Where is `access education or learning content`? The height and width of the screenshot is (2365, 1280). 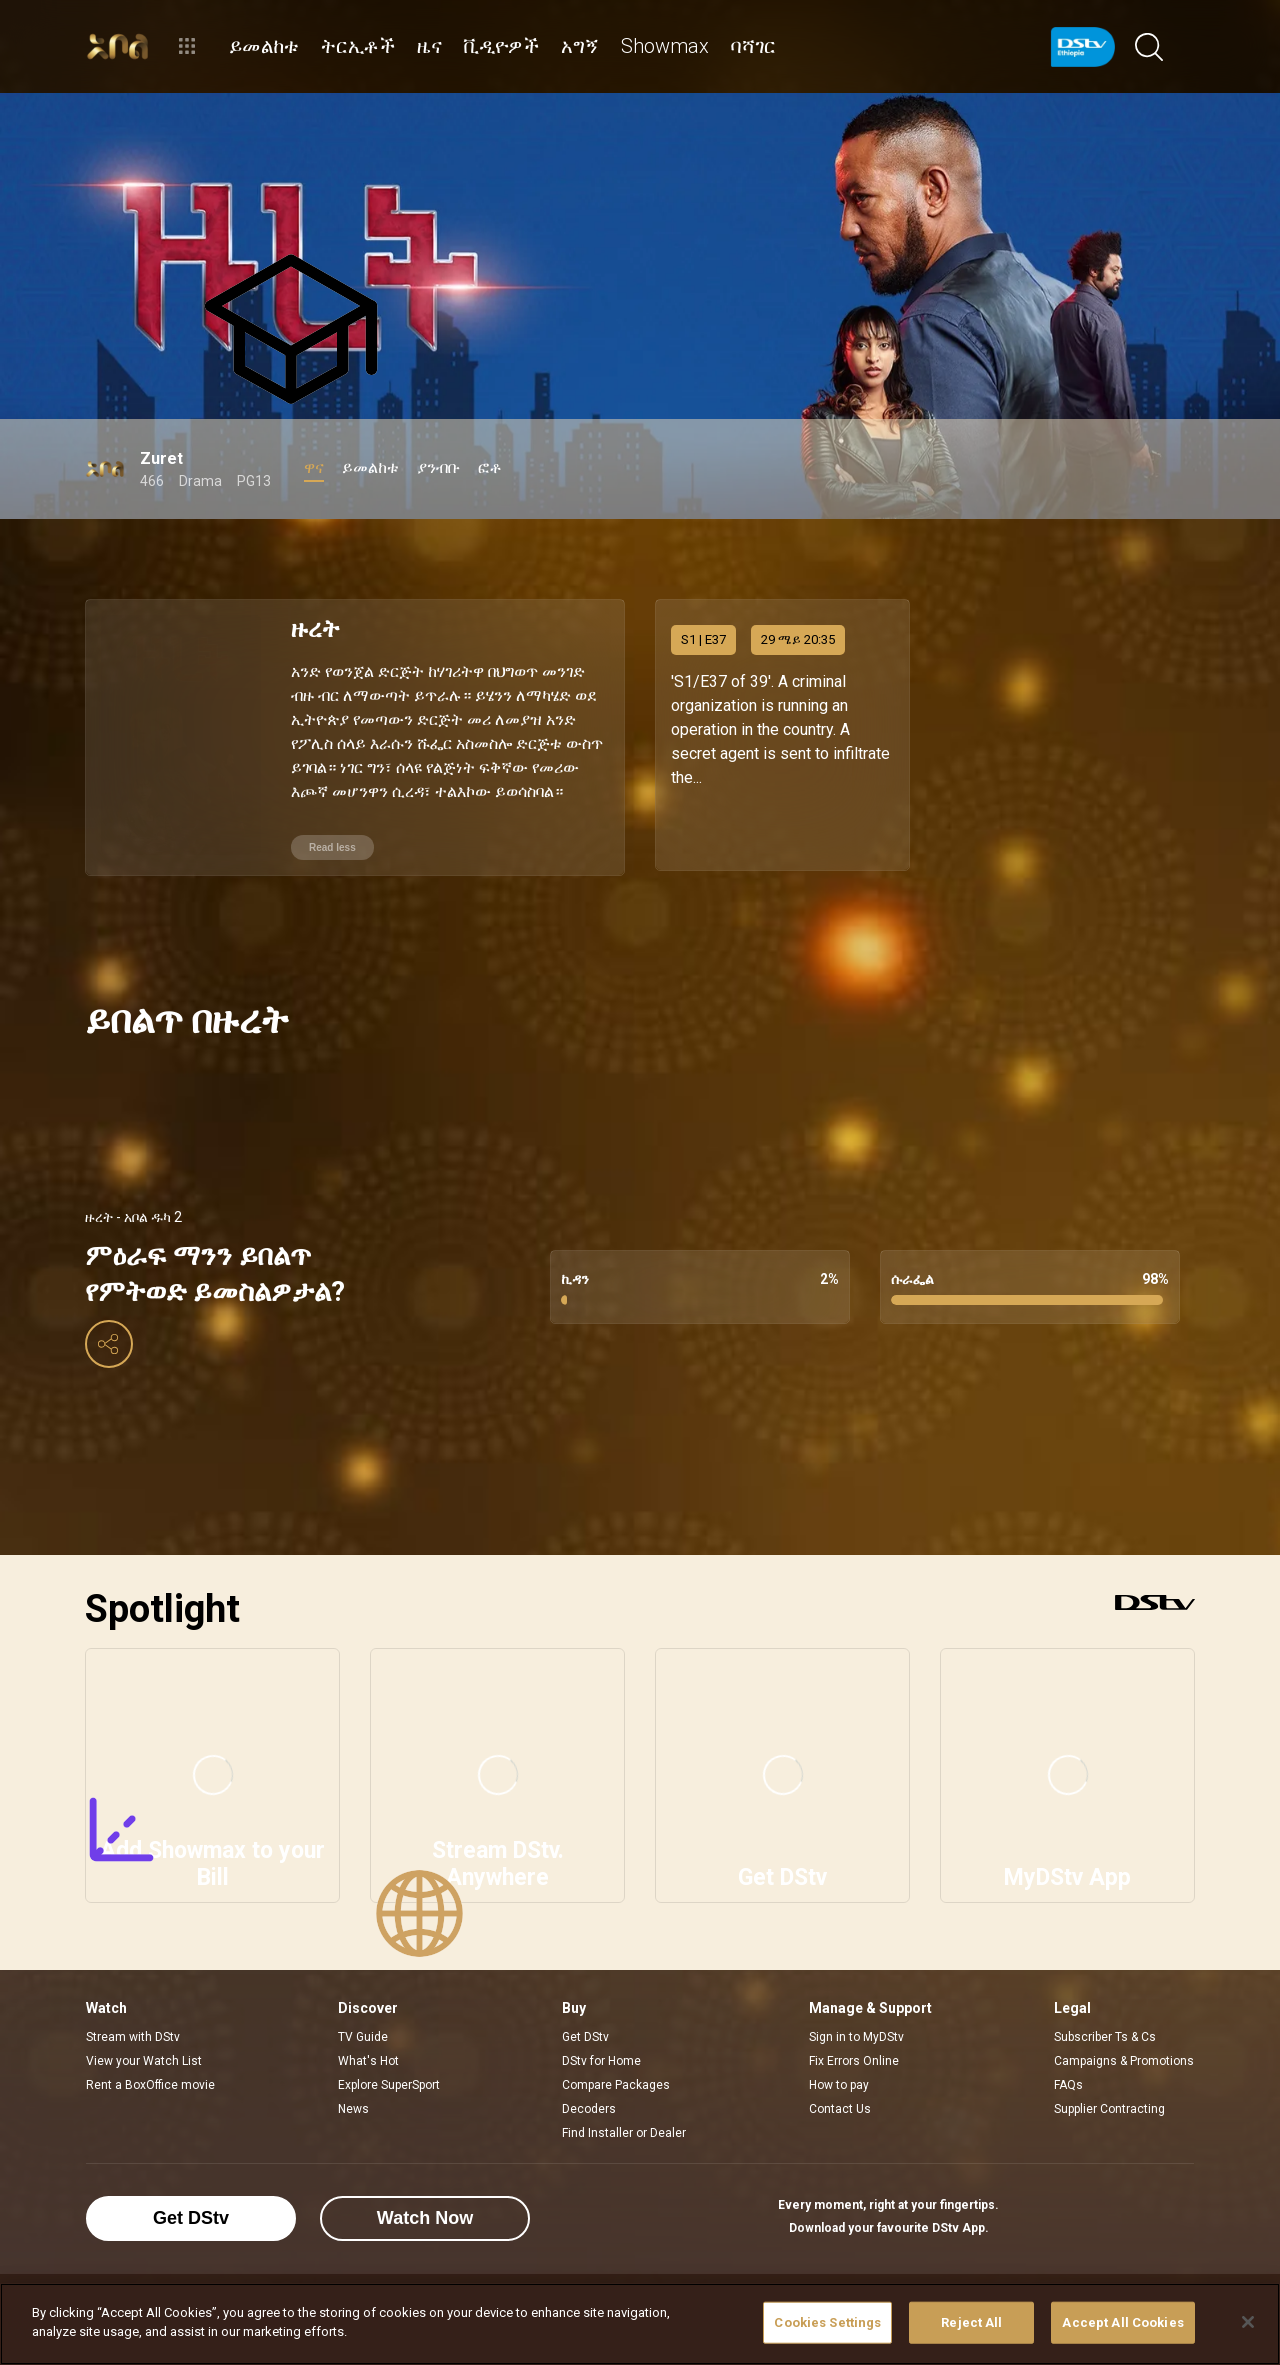
access education or learning content is located at coordinates (291, 329).